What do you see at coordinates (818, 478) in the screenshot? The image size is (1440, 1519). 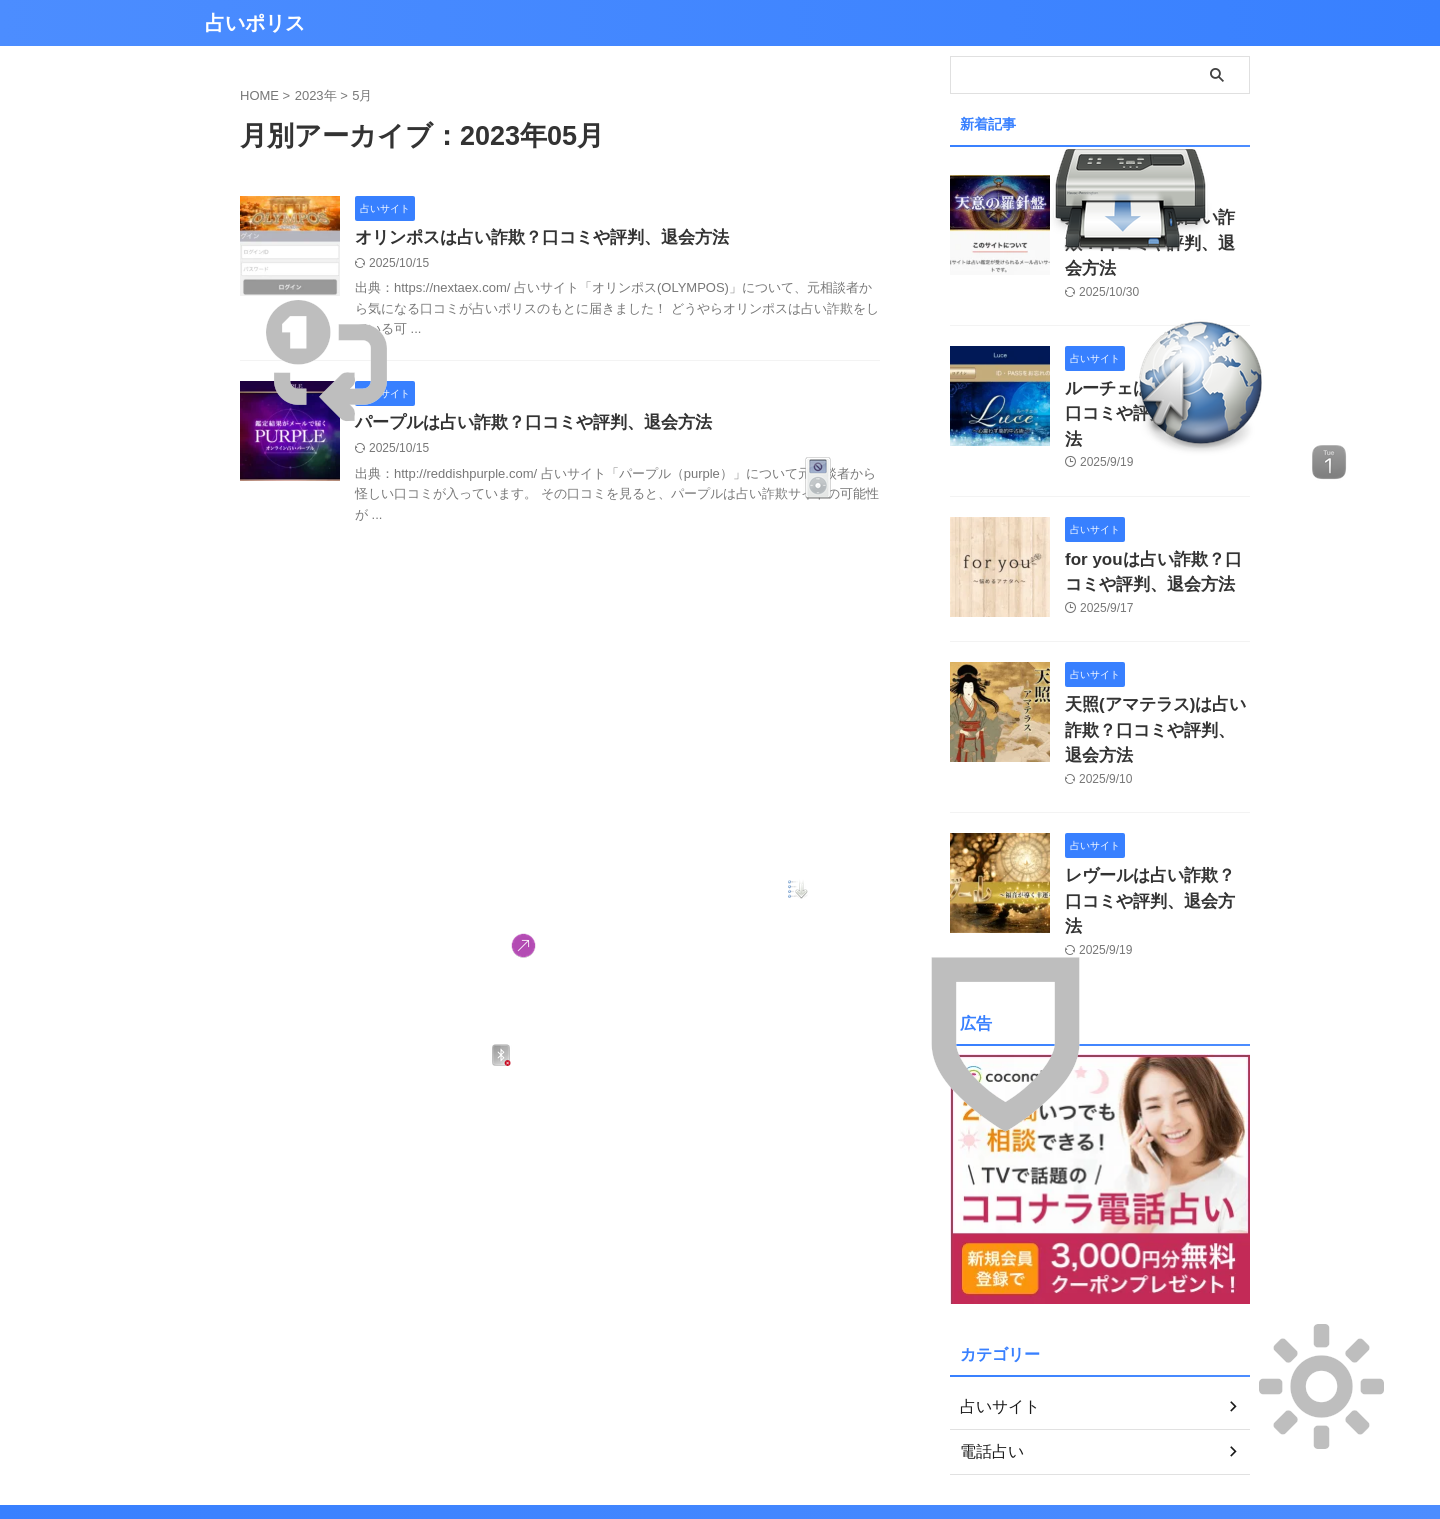 I see `iPod classic device not connected or unavailable` at bounding box center [818, 478].